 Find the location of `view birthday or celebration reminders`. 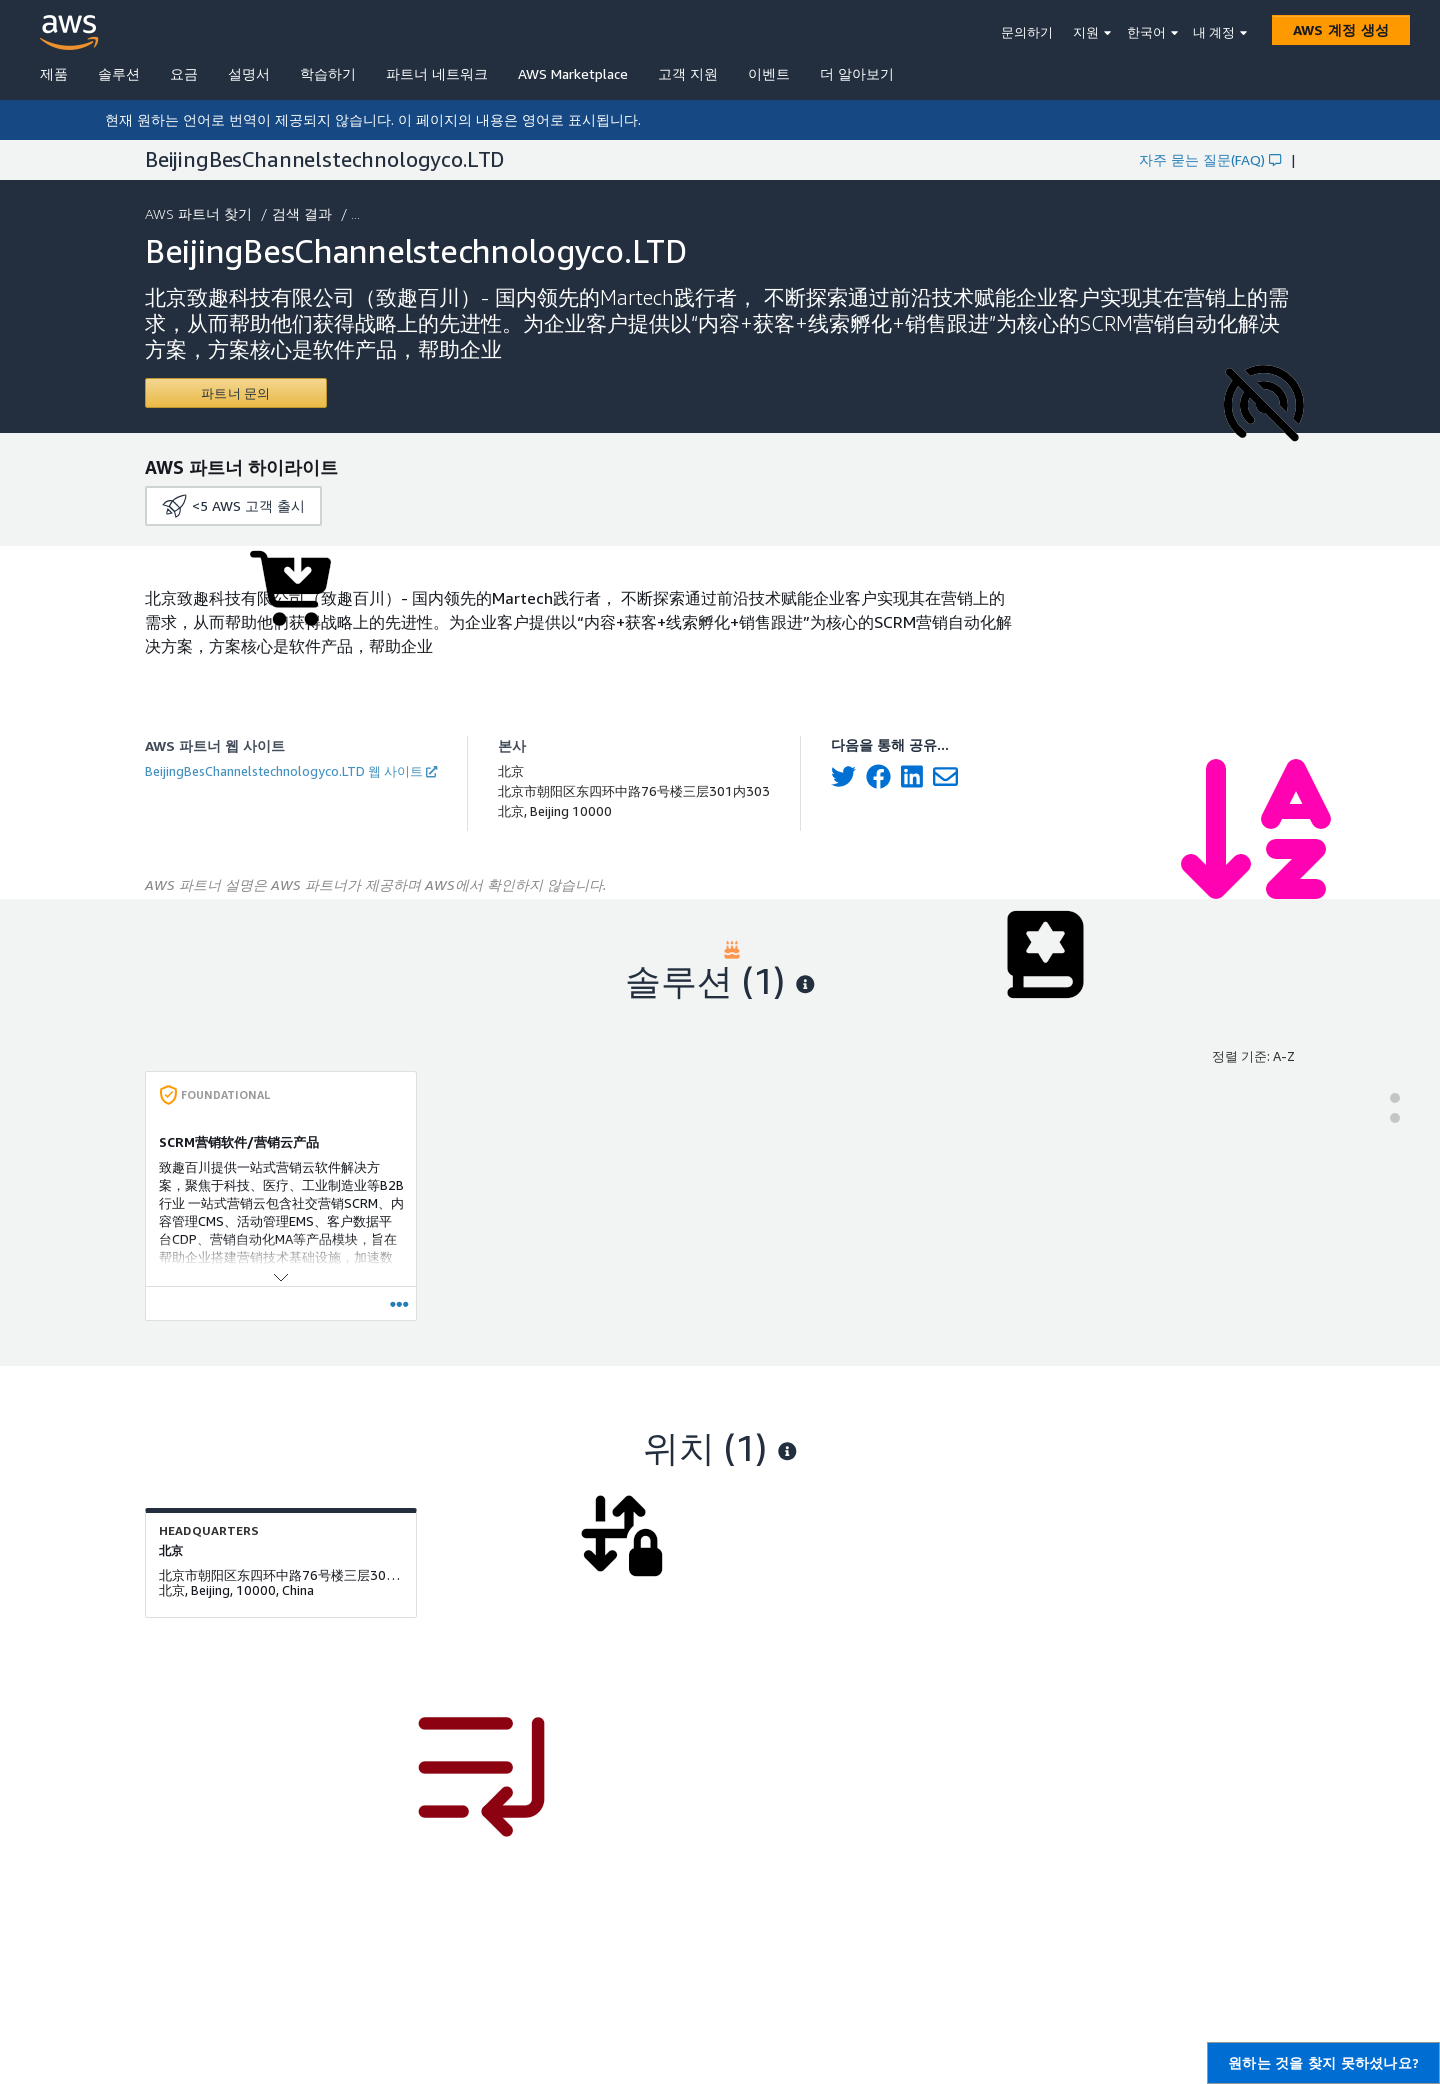

view birthday or celebration reminders is located at coordinates (732, 950).